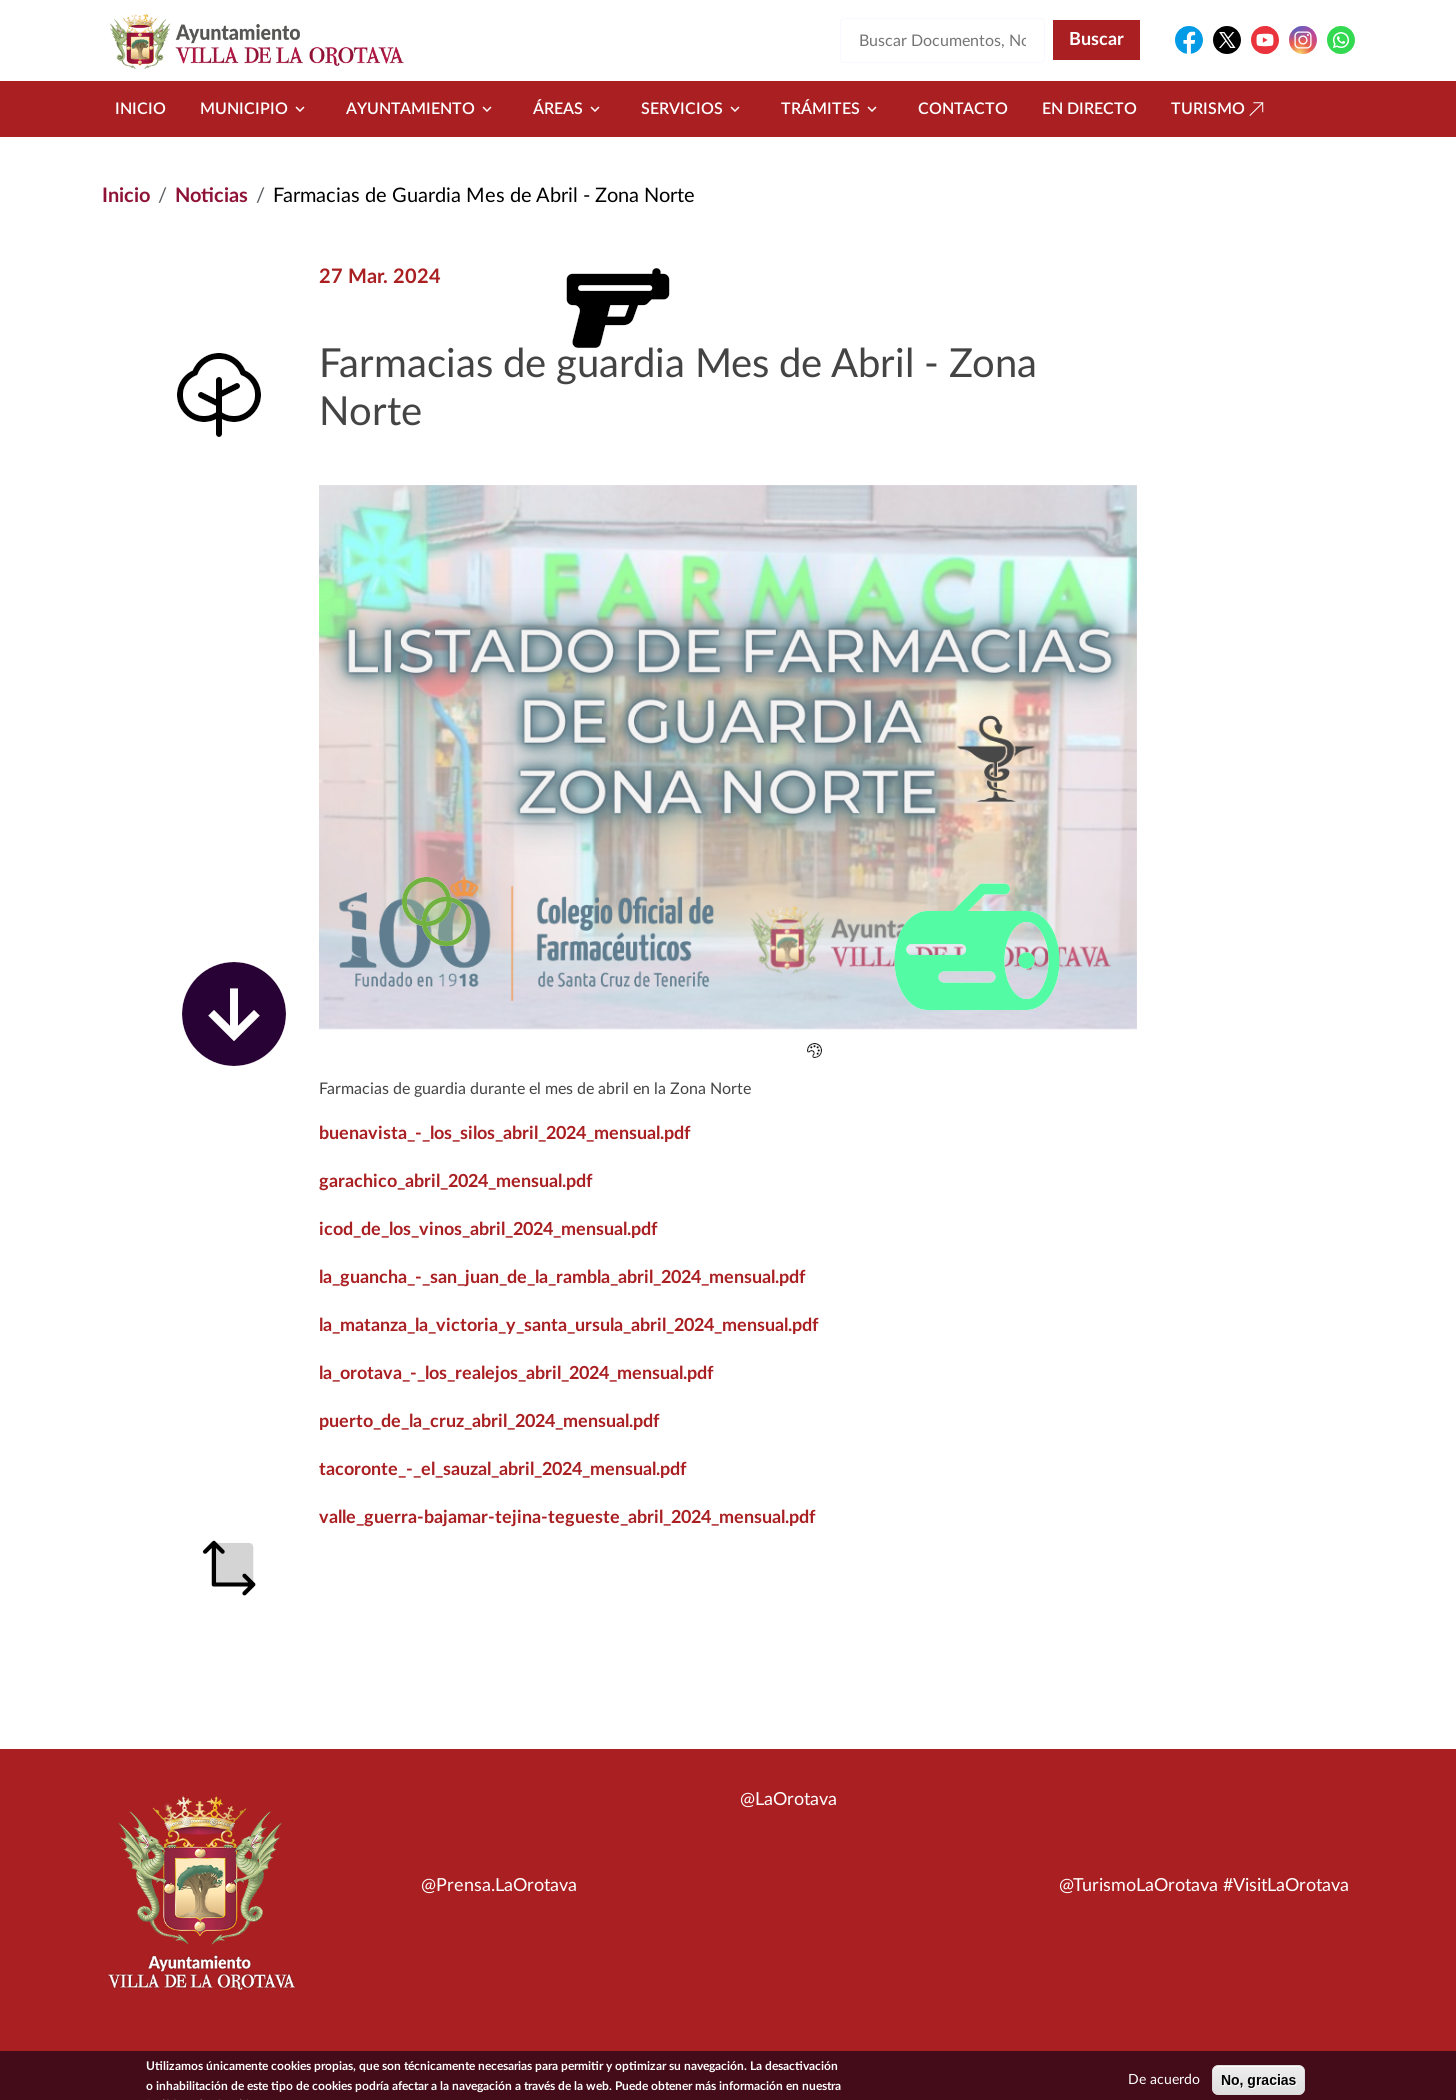 This screenshot has height=2100, width=1456. I want to click on indicates weapon or firearms-related content, so click(618, 308).